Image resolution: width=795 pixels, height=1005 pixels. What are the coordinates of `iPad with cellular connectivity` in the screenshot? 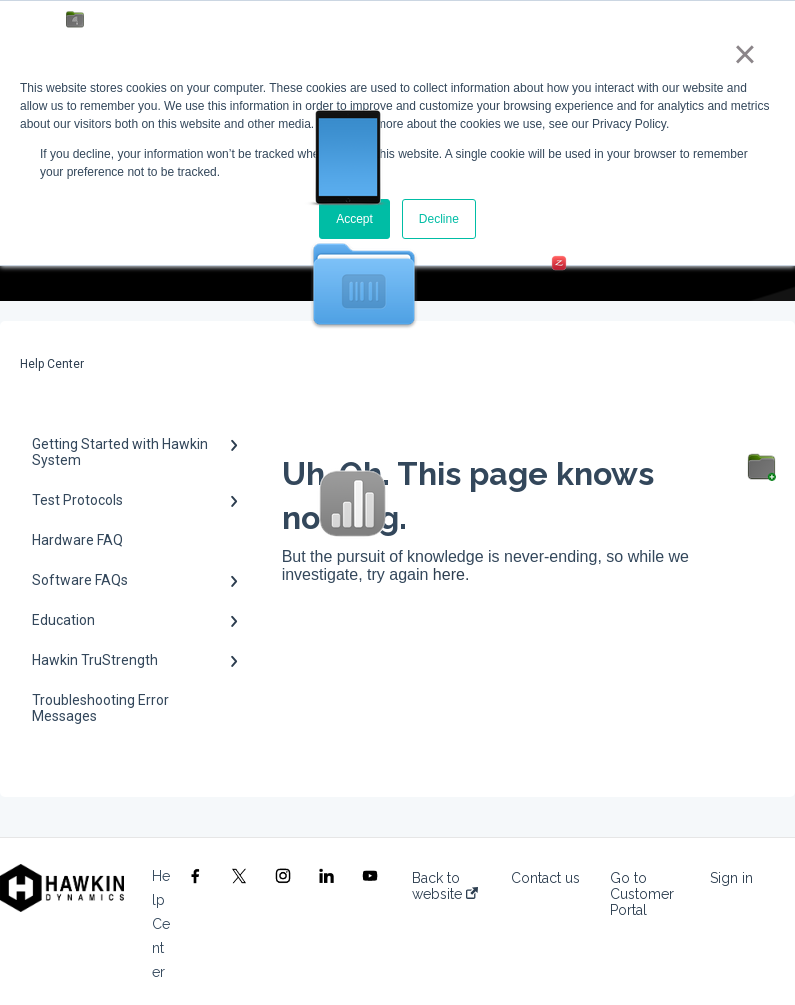 It's located at (348, 158).